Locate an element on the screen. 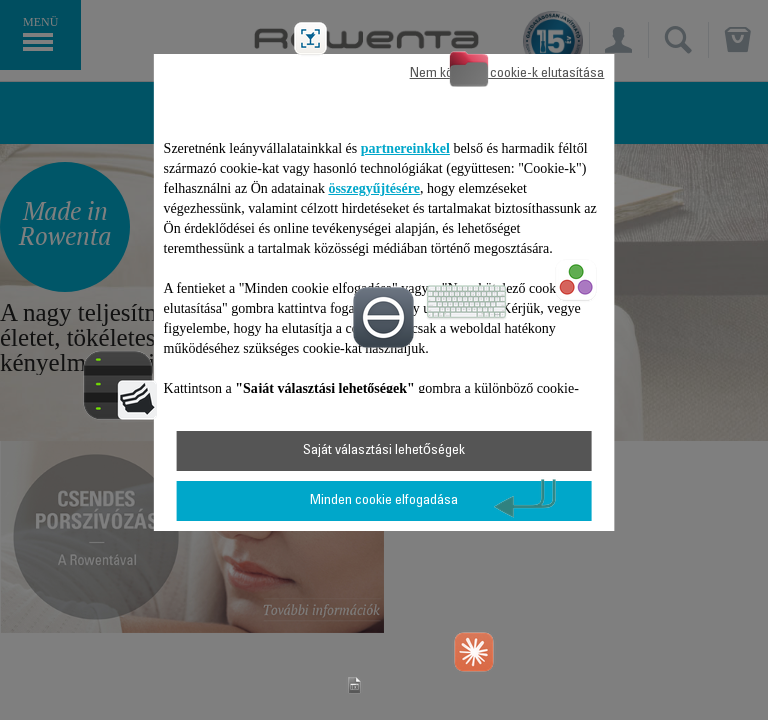  open the Claude AI assistant app is located at coordinates (474, 652).